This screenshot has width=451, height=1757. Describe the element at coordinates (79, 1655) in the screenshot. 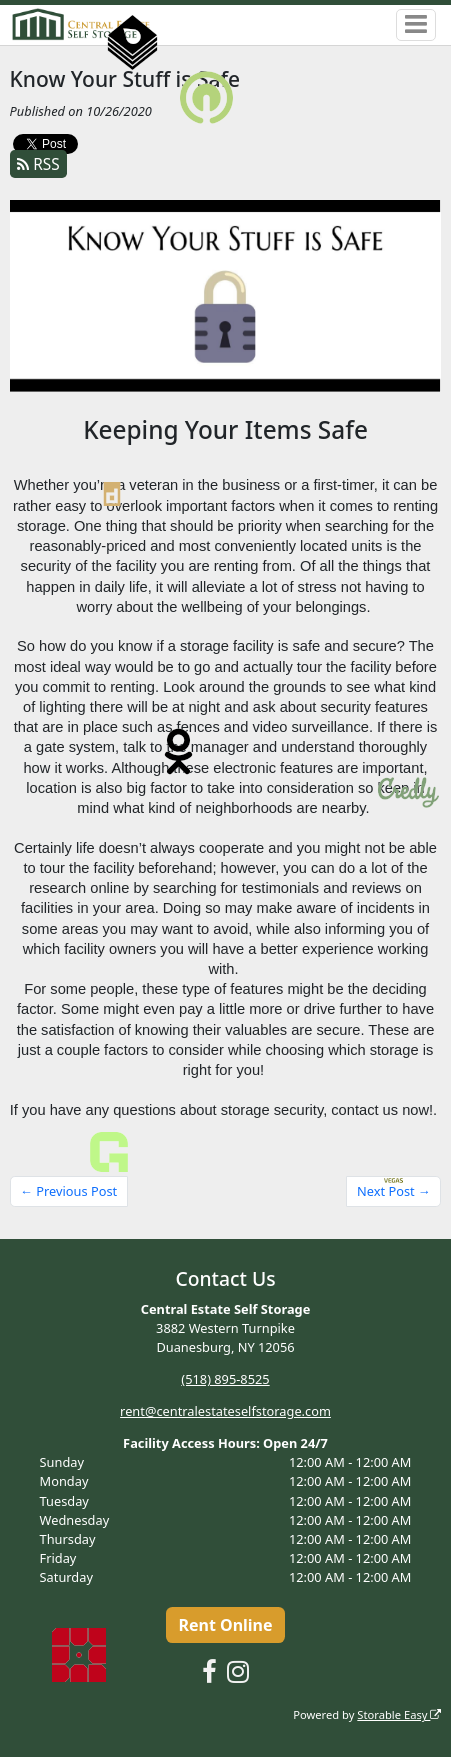

I see `wpengine brand logo` at that location.